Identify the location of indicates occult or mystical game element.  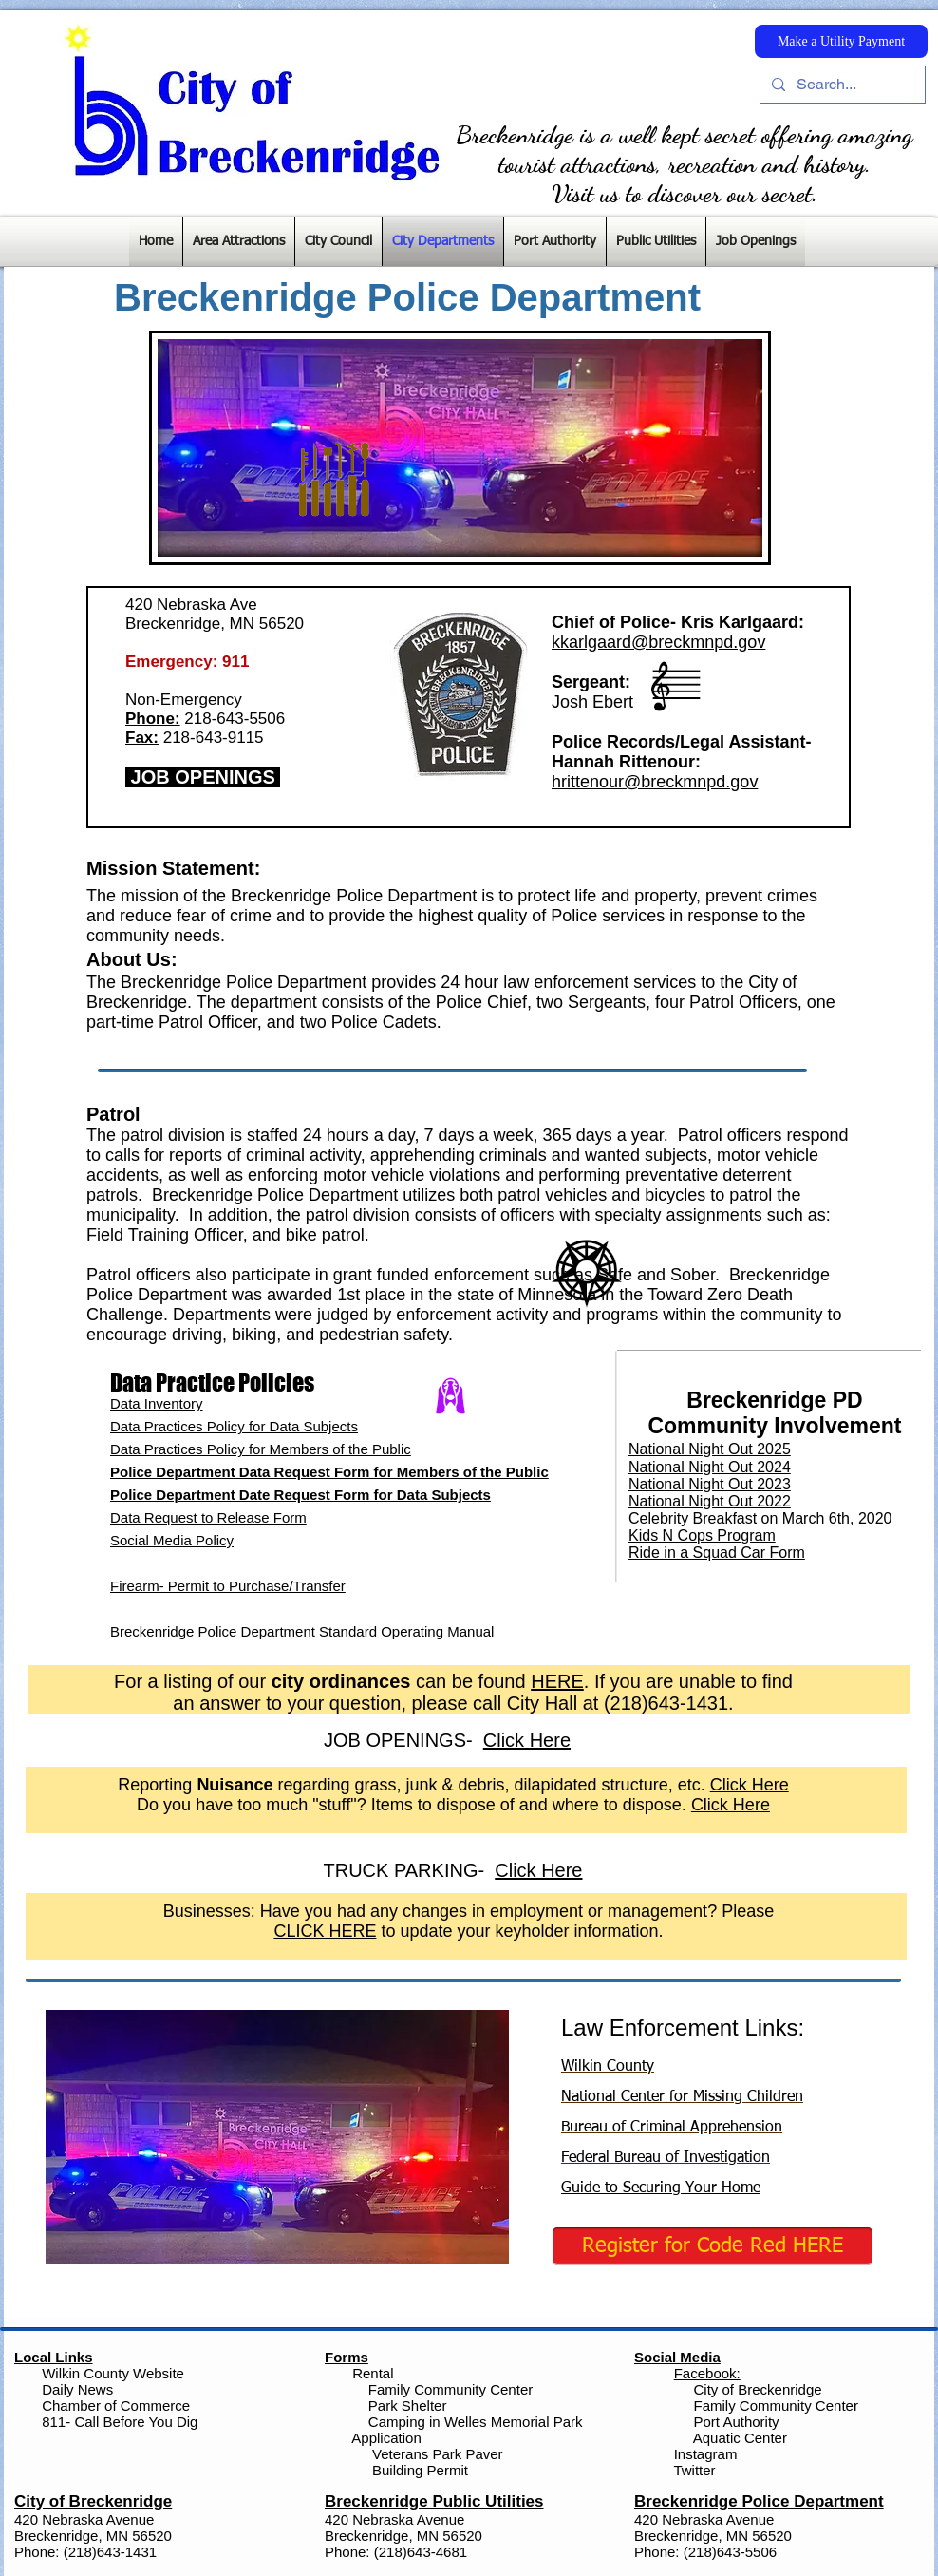
(587, 1274).